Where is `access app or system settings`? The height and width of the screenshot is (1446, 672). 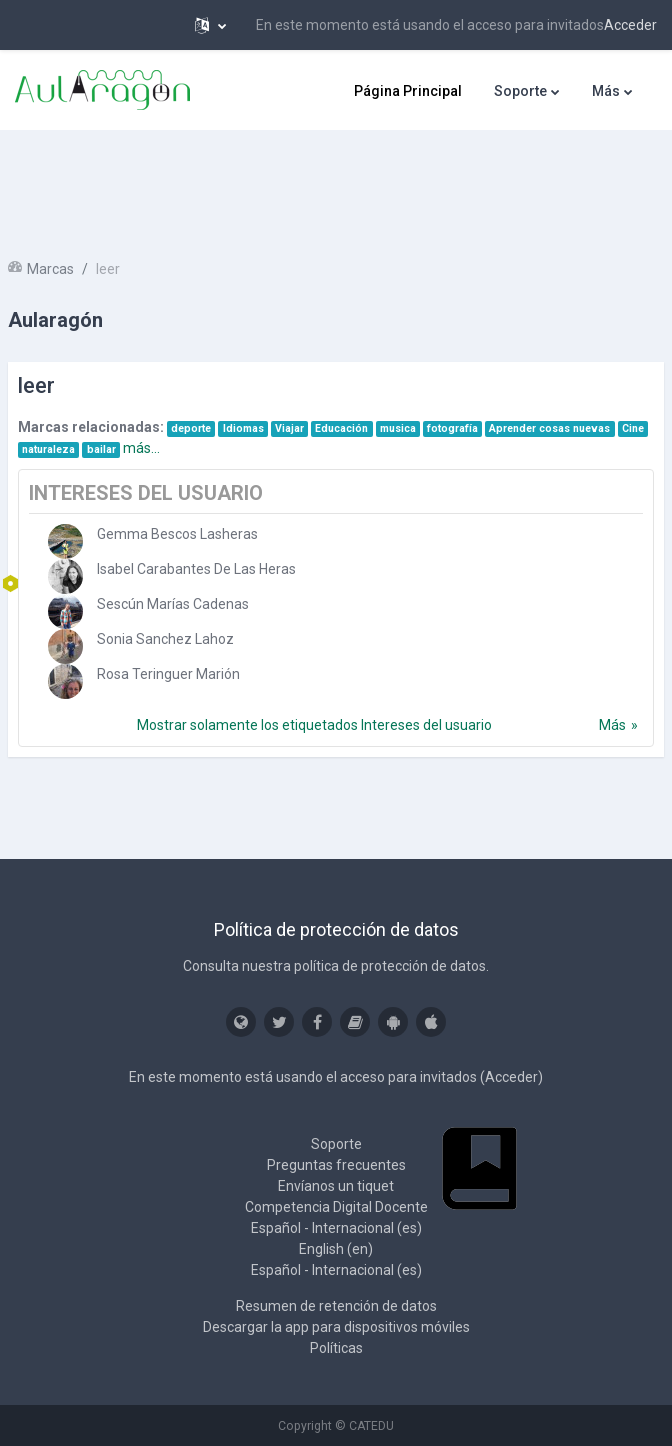 access app or system settings is located at coordinates (10, 583).